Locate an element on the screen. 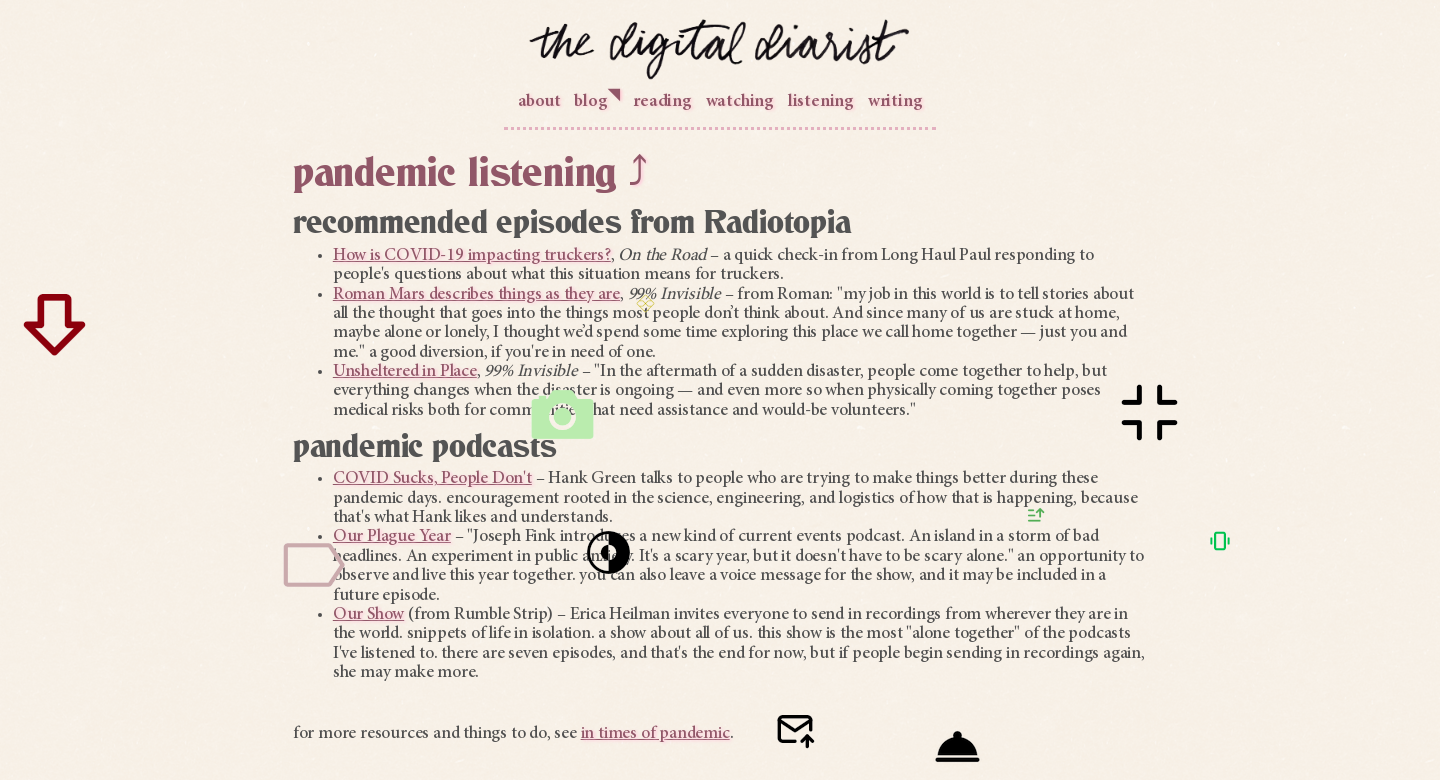 The height and width of the screenshot is (780, 1440). sort items in descending order is located at coordinates (1035, 515).